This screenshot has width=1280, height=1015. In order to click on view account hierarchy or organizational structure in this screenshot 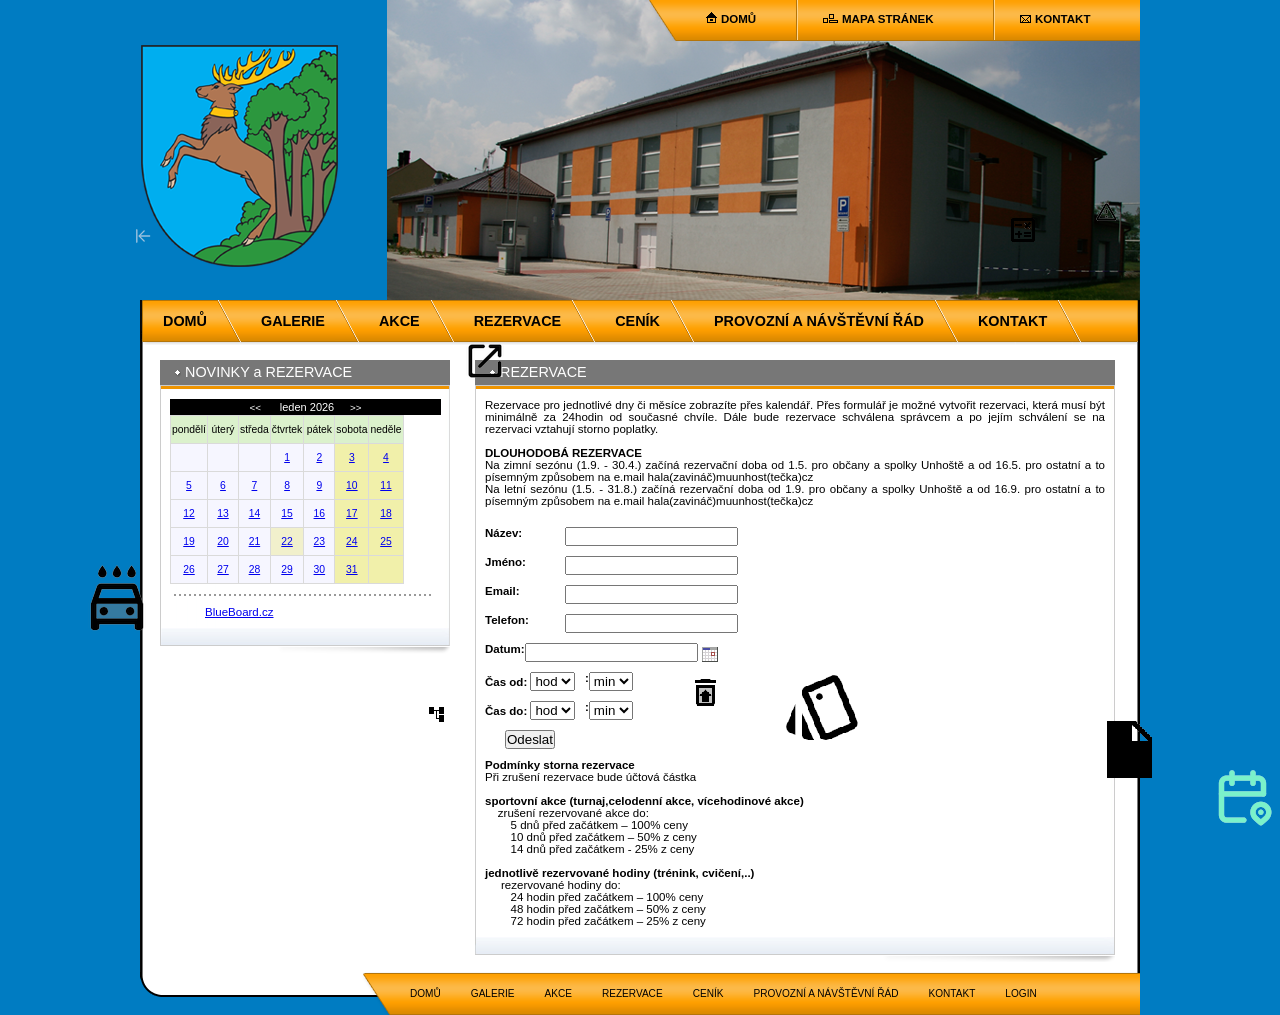, I will do `click(436, 714)`.